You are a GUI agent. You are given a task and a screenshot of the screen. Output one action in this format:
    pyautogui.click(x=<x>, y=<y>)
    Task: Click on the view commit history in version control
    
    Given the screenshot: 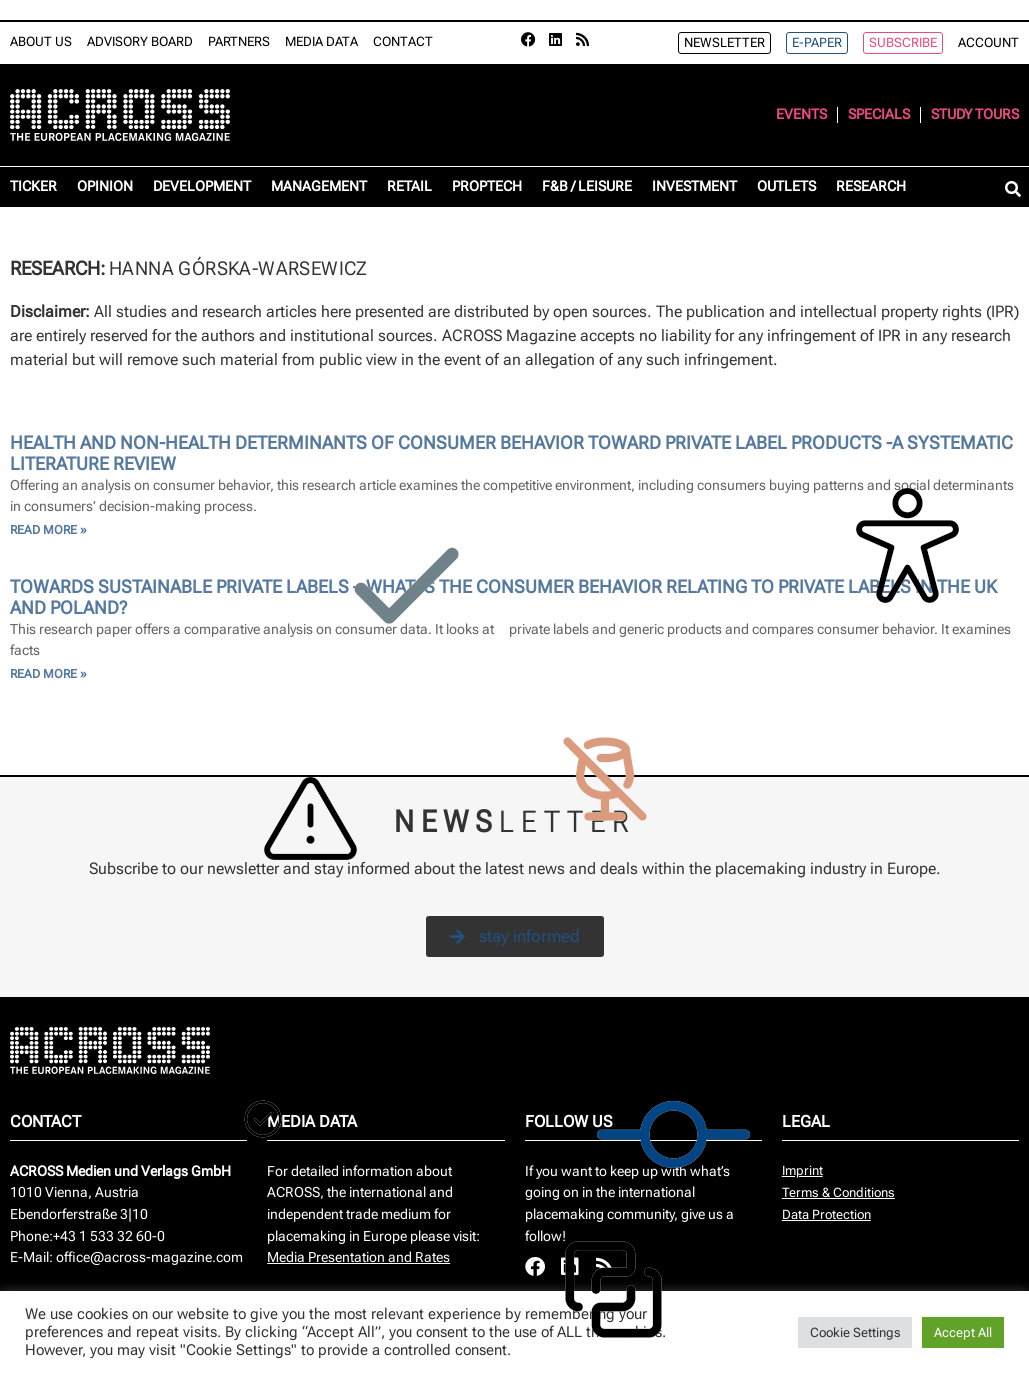 What is the action you would take?
    pyautogui.click(x=673, y=1134)
    